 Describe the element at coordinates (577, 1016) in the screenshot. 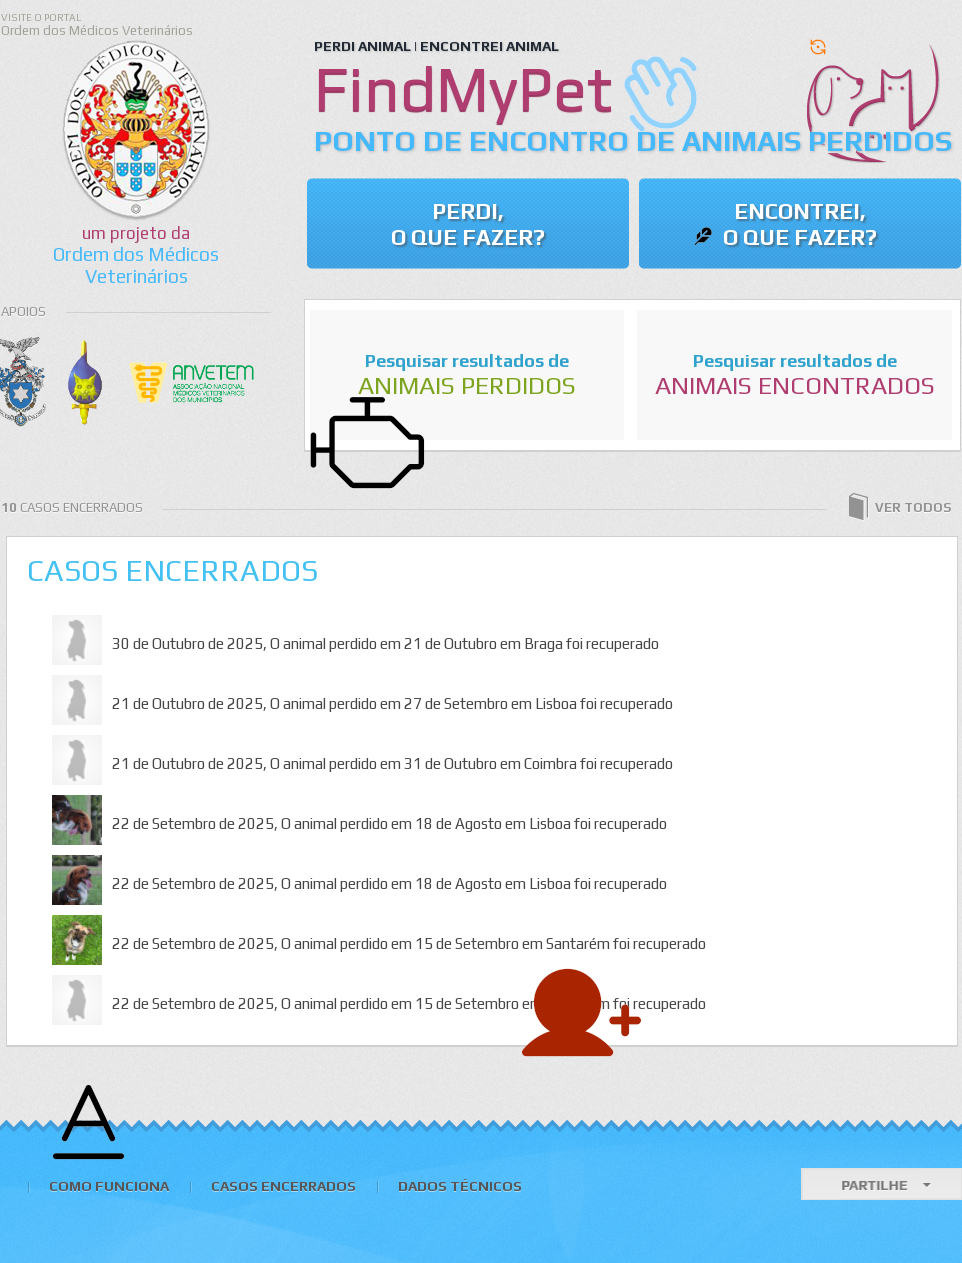

I see `add a new contact or friend` at that location.